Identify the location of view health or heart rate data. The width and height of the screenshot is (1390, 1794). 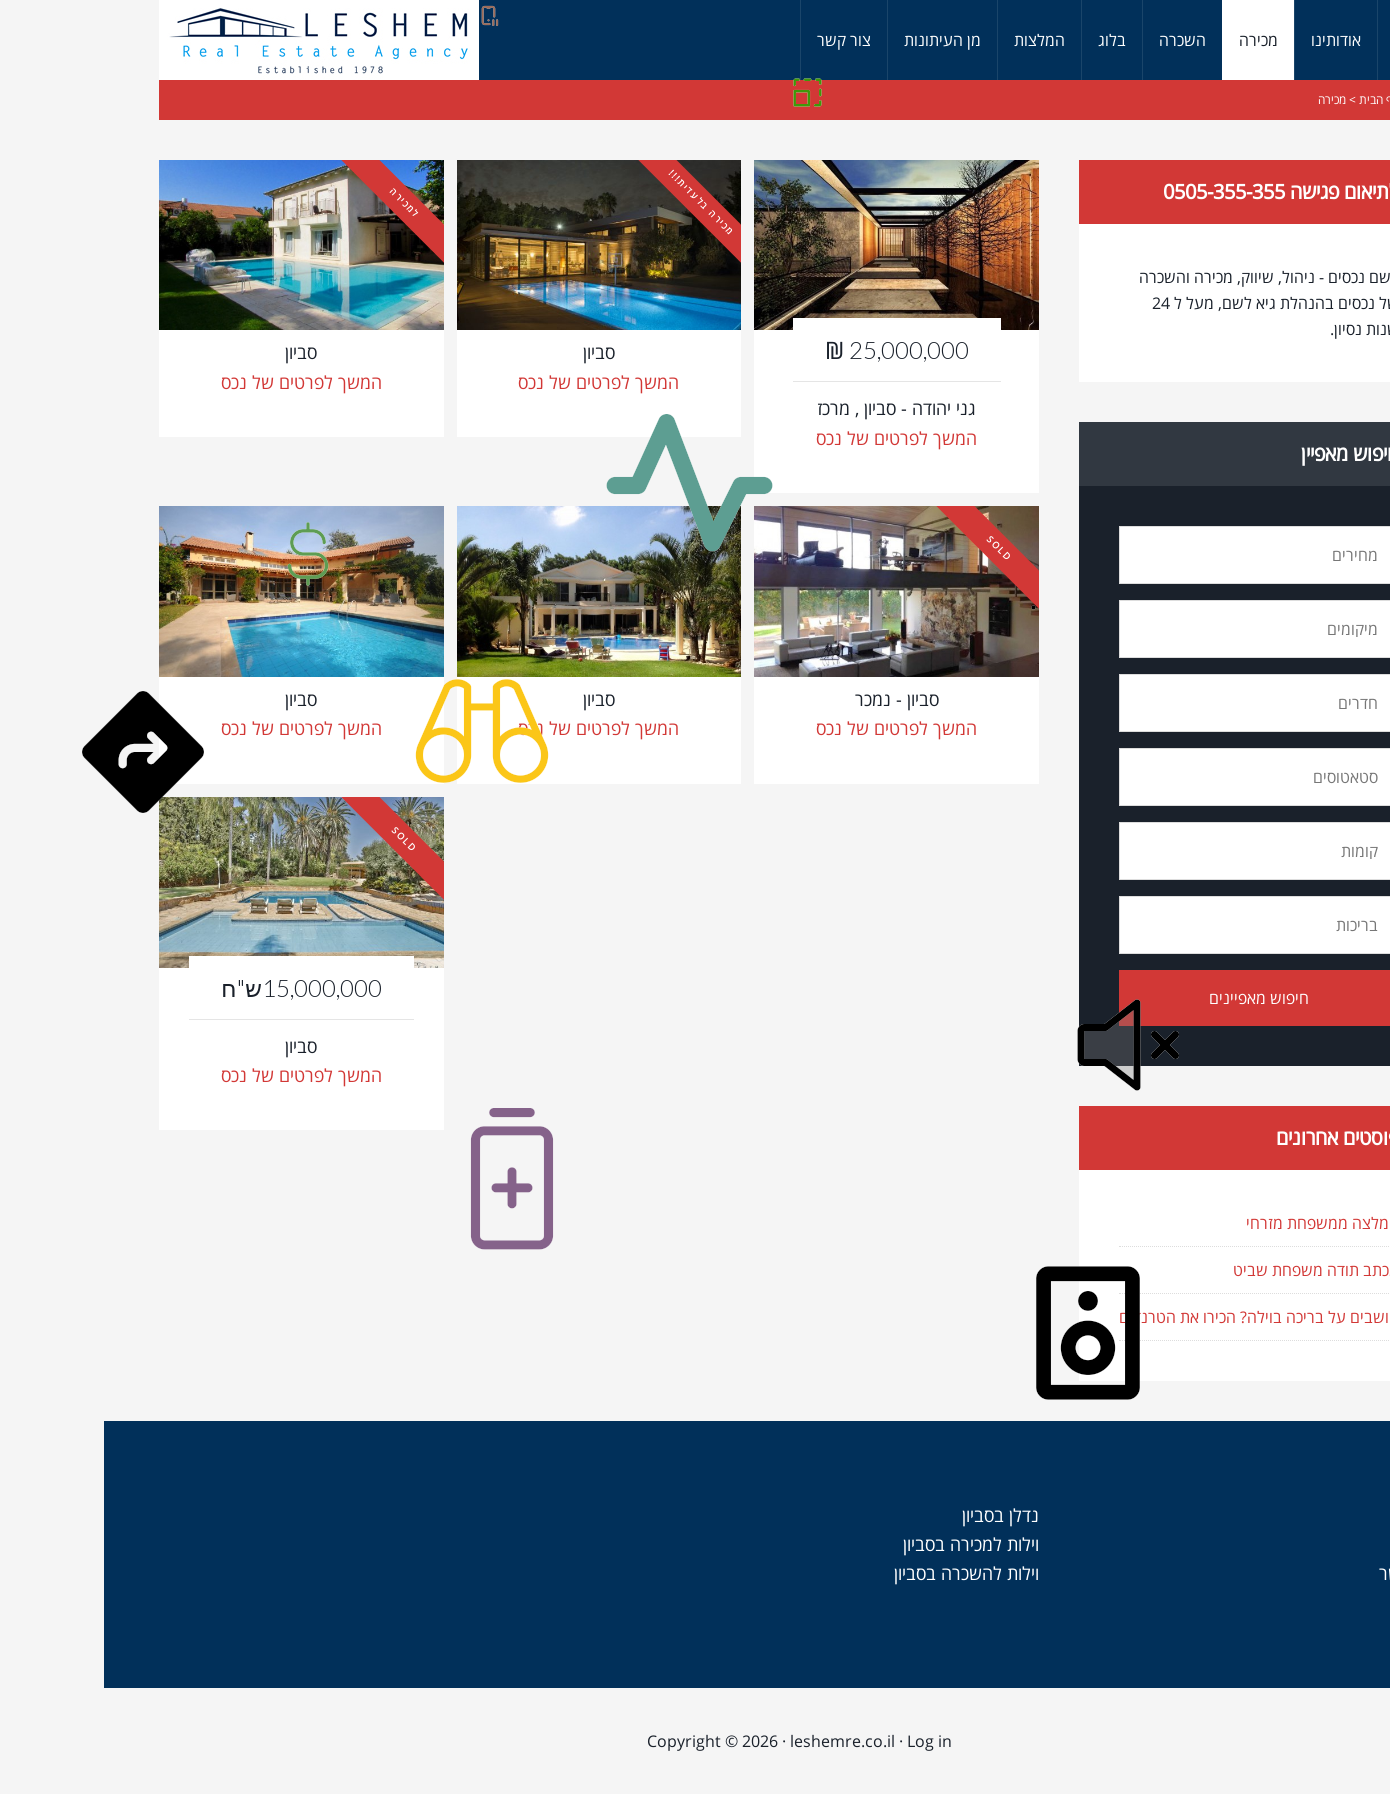
(689, 485).